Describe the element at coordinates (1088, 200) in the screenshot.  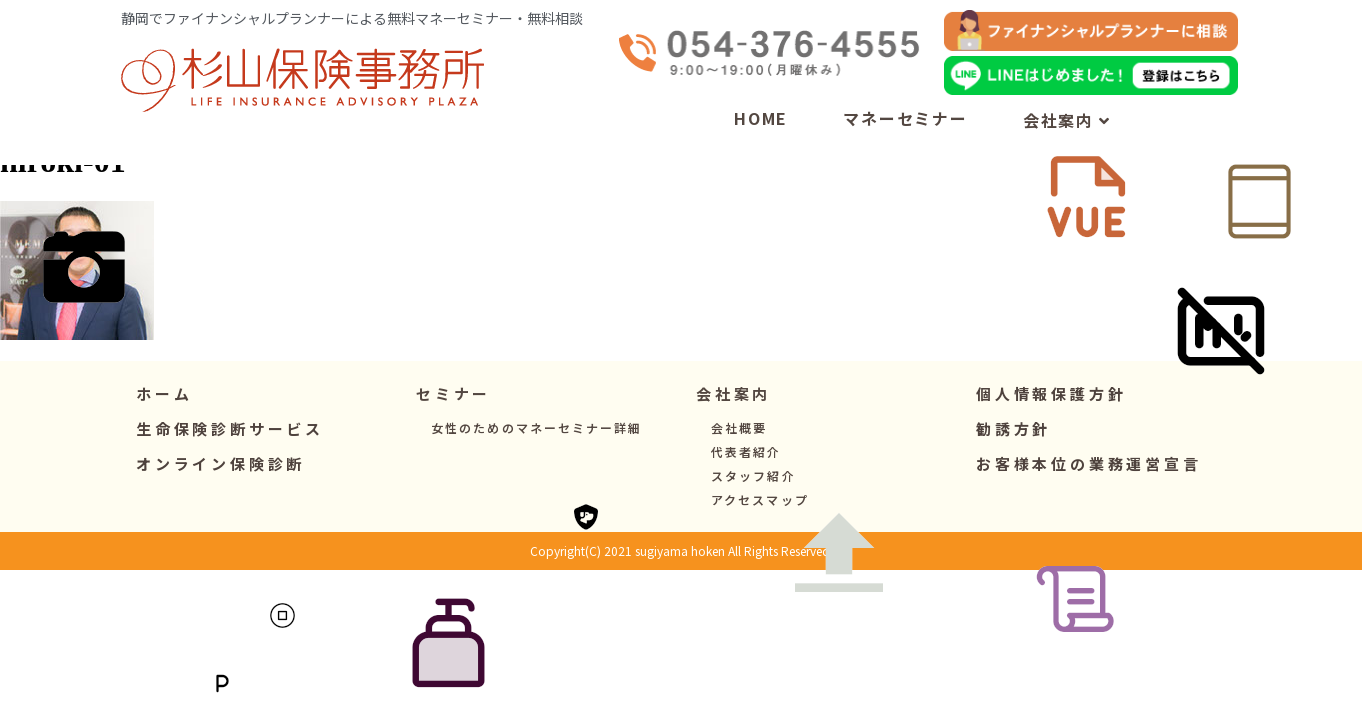
I see `a Vue.js file in your project` at that location.